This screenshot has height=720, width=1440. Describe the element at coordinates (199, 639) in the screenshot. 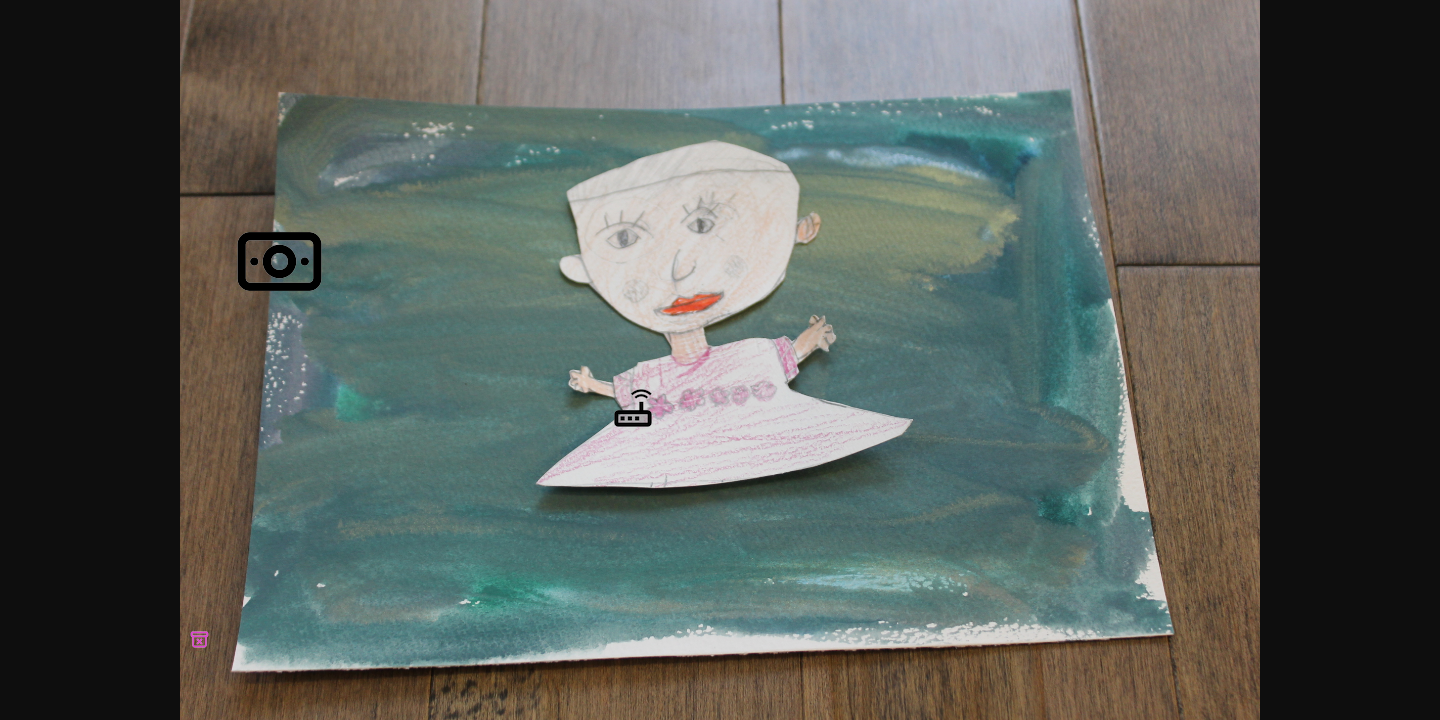

I see `remove item from archive` at that location.